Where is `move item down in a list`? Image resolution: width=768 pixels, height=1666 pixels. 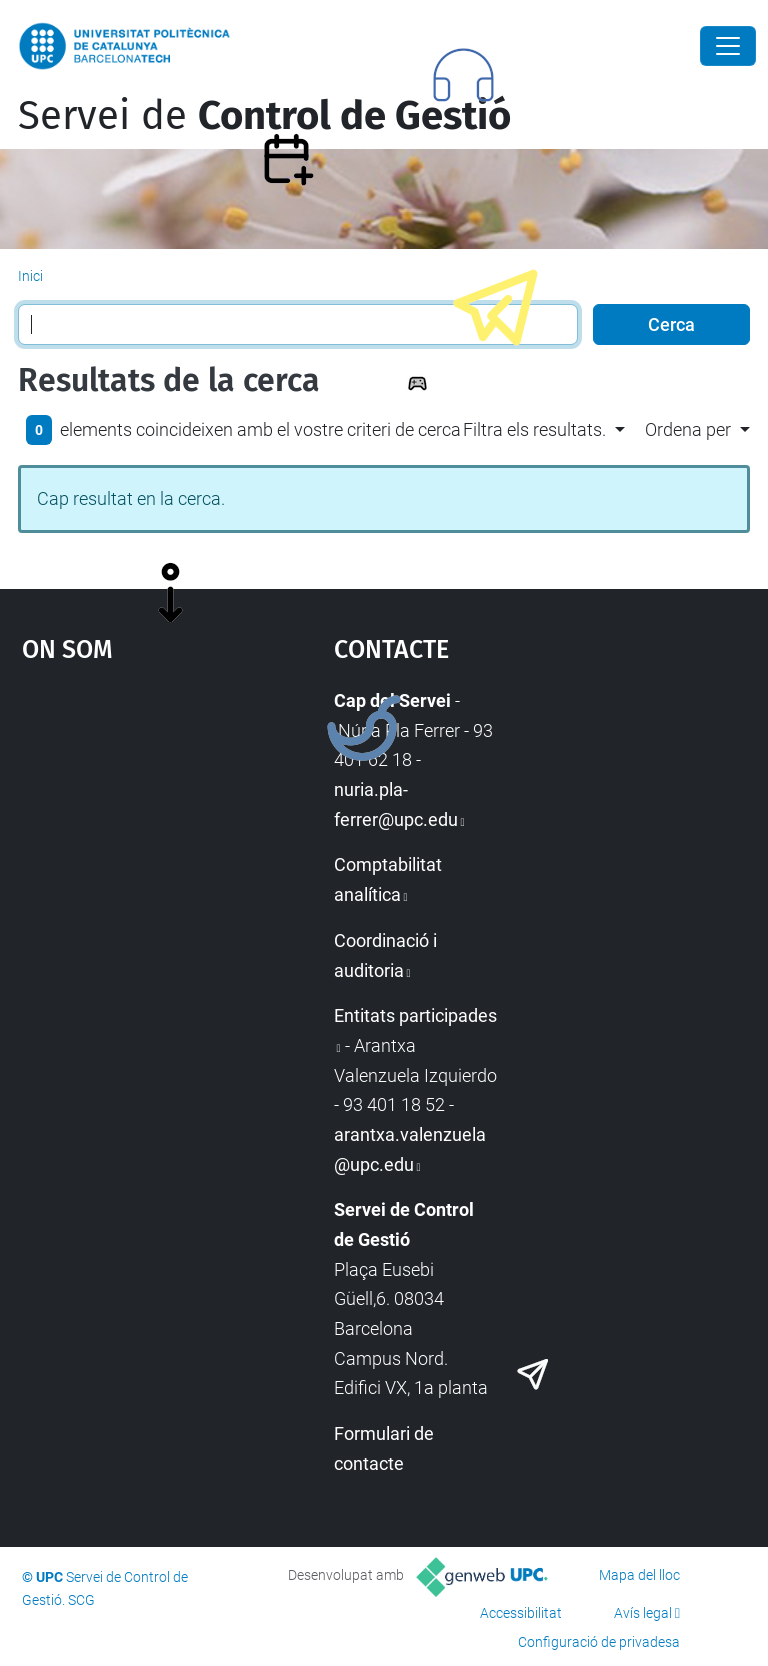 move item down in a list is located at coordinates (170, 592).